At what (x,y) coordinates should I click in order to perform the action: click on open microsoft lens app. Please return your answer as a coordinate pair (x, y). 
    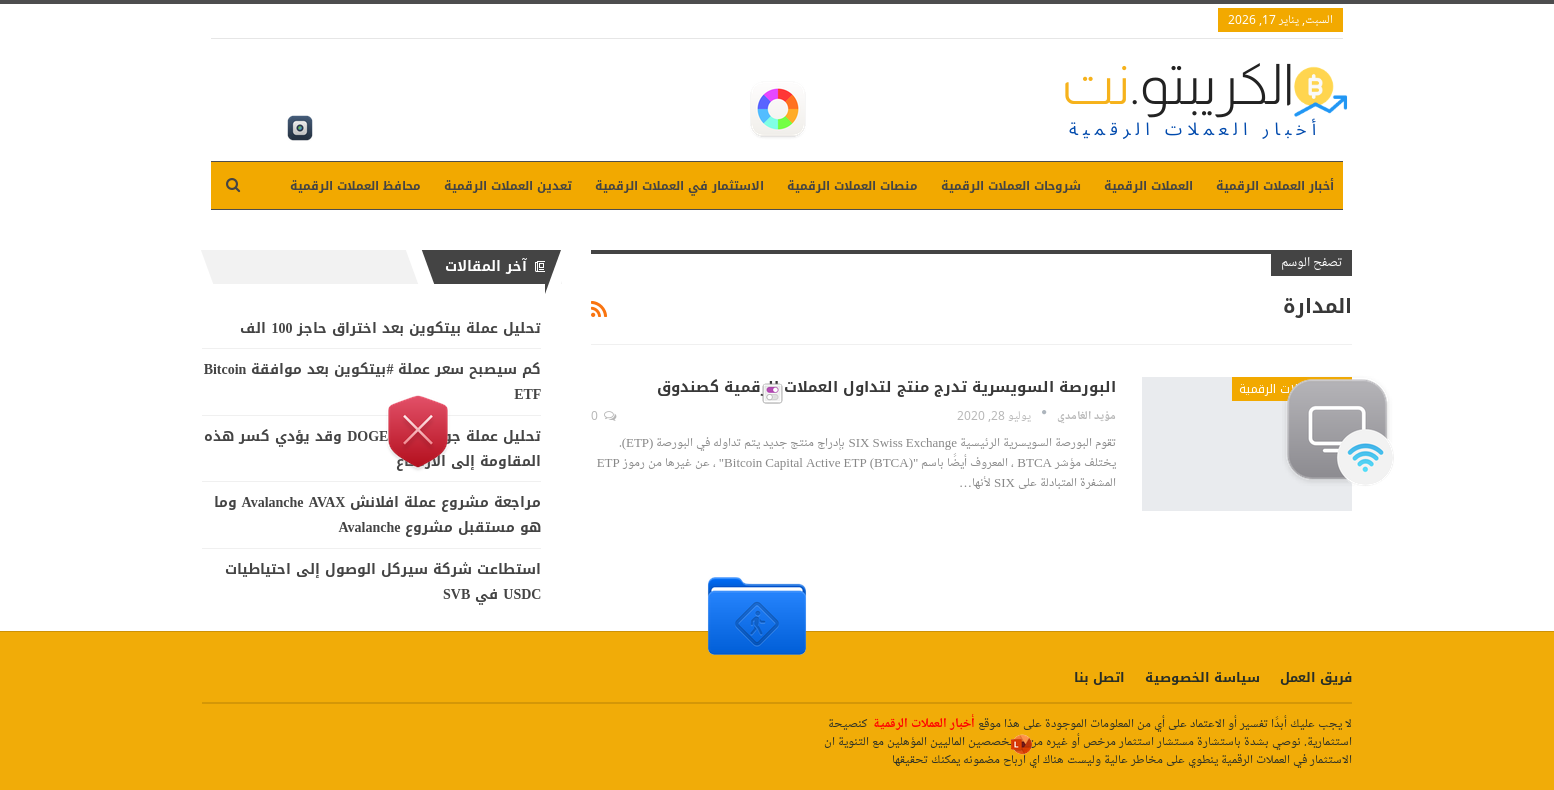
    Looking at the image, I should click on (1021, 744).